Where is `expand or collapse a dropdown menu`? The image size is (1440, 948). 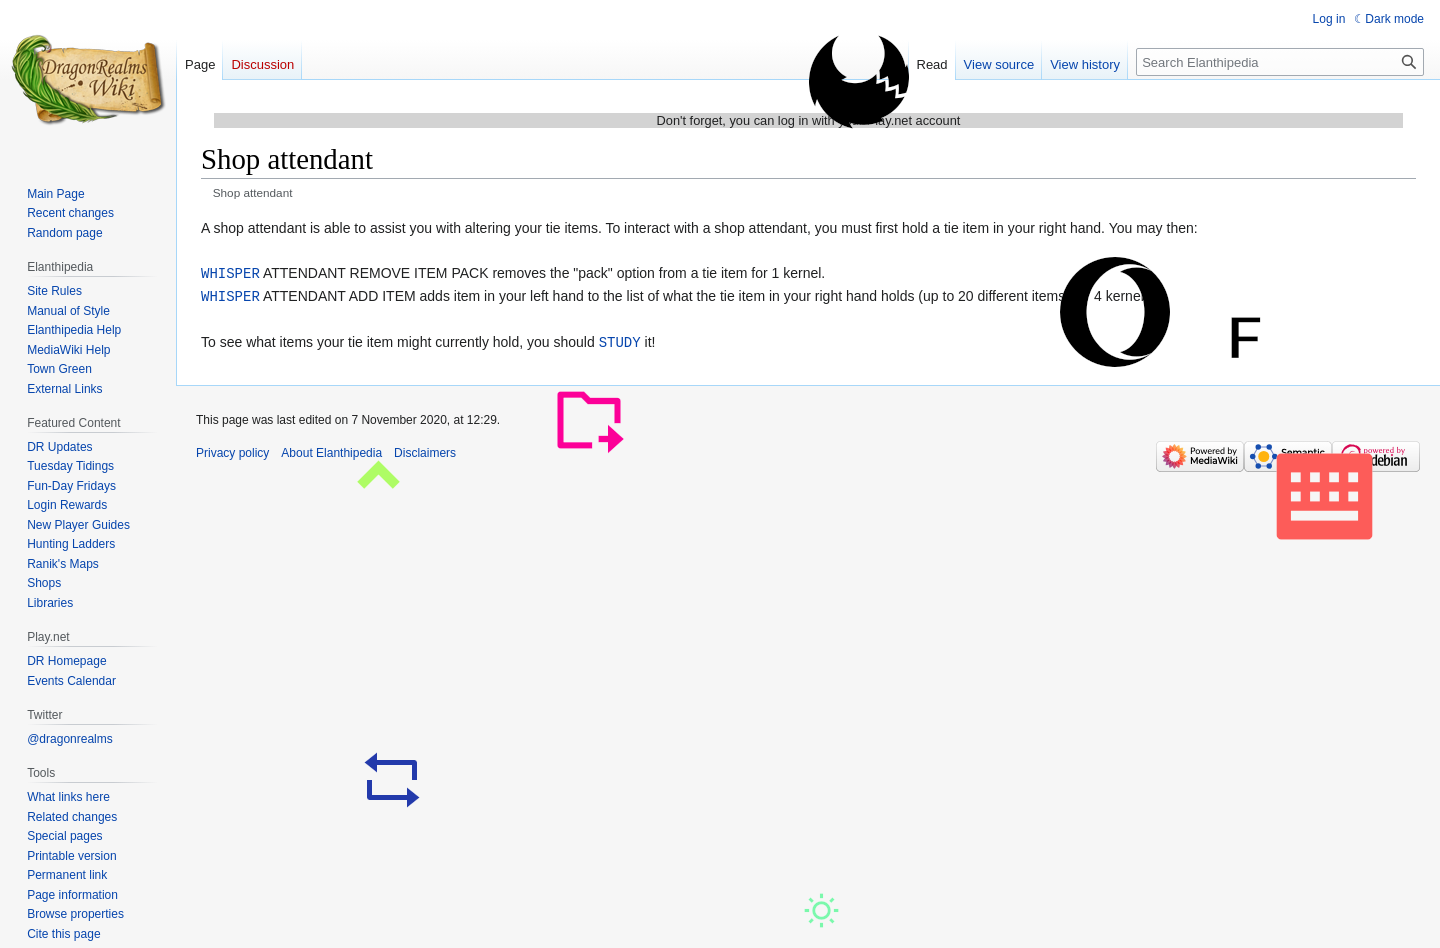 expand or collapse a dropdown menu is located at coordinates (378, 475).